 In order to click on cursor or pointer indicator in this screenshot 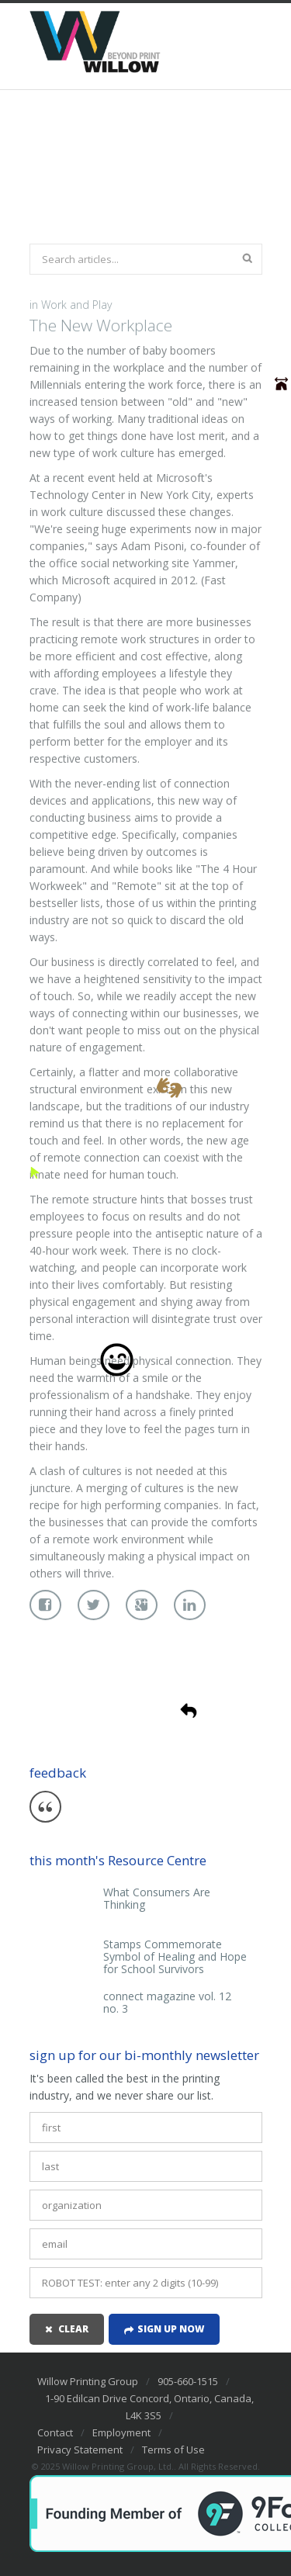, I will do `click(34, 1172)`.